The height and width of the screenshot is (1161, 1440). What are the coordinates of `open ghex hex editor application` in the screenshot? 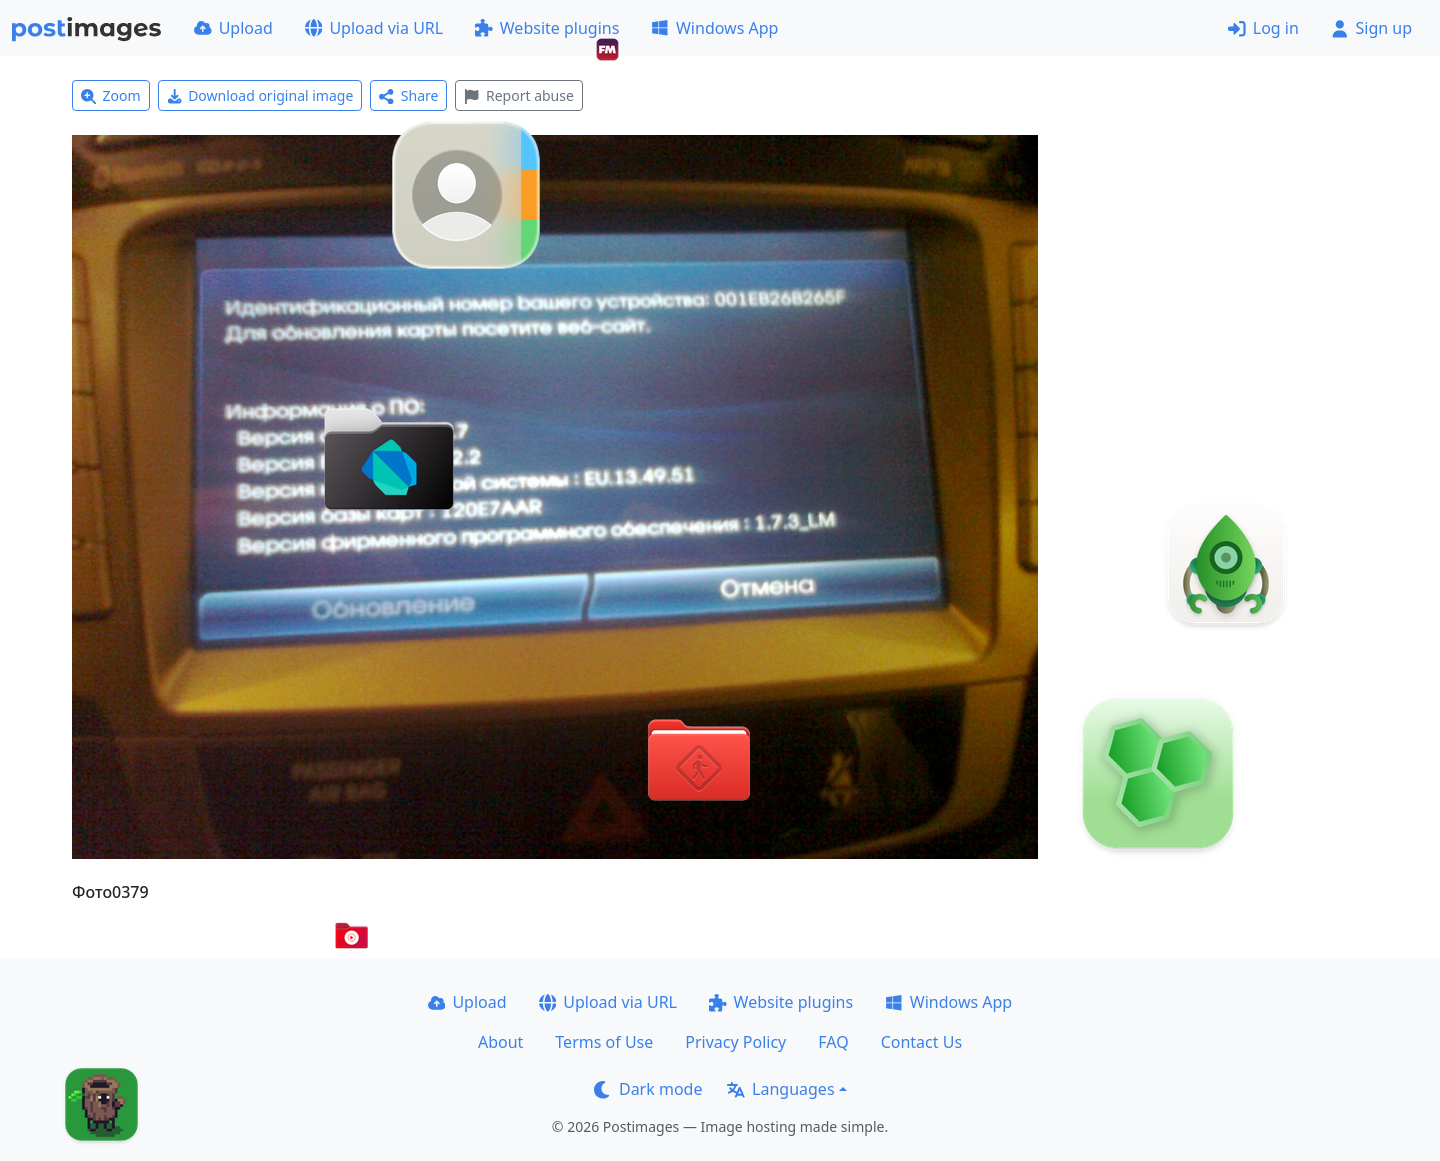 It's located at (1158, 773).